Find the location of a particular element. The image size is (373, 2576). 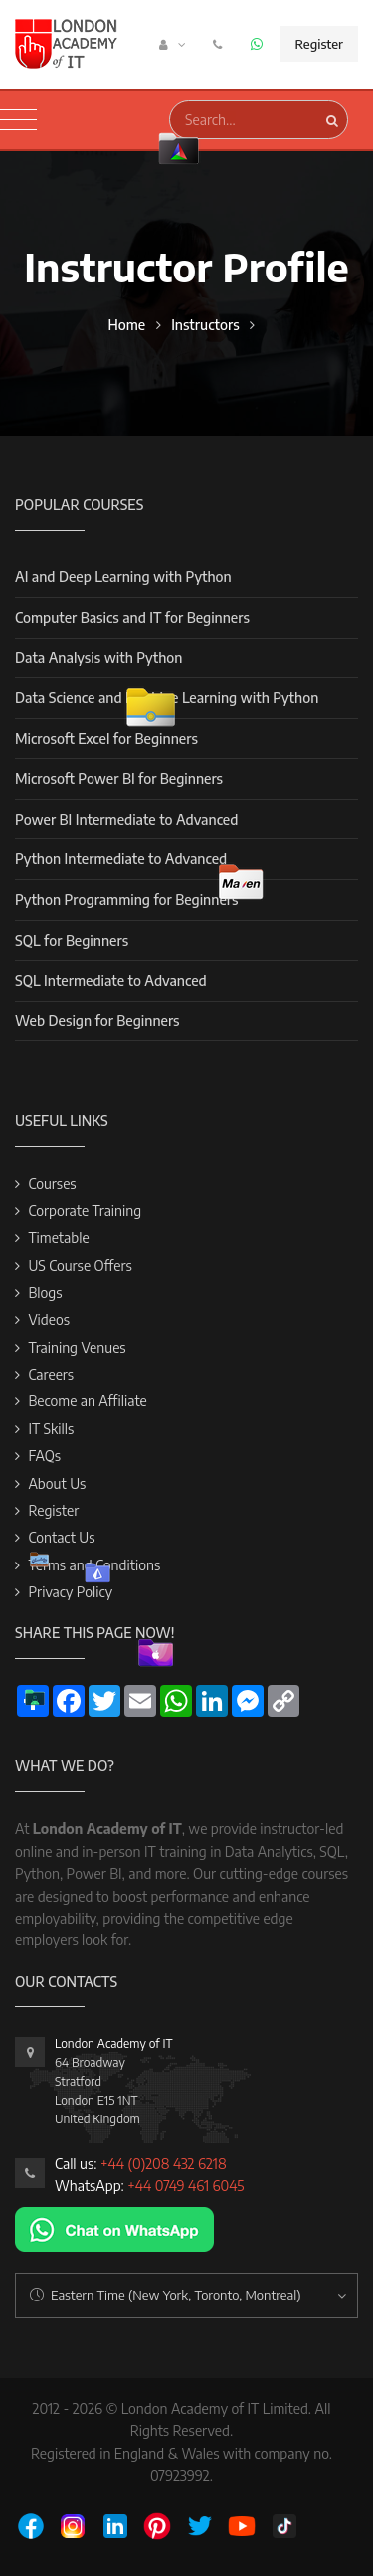

folder containing pokémon park ball game files is located at coordinates (150, 708).